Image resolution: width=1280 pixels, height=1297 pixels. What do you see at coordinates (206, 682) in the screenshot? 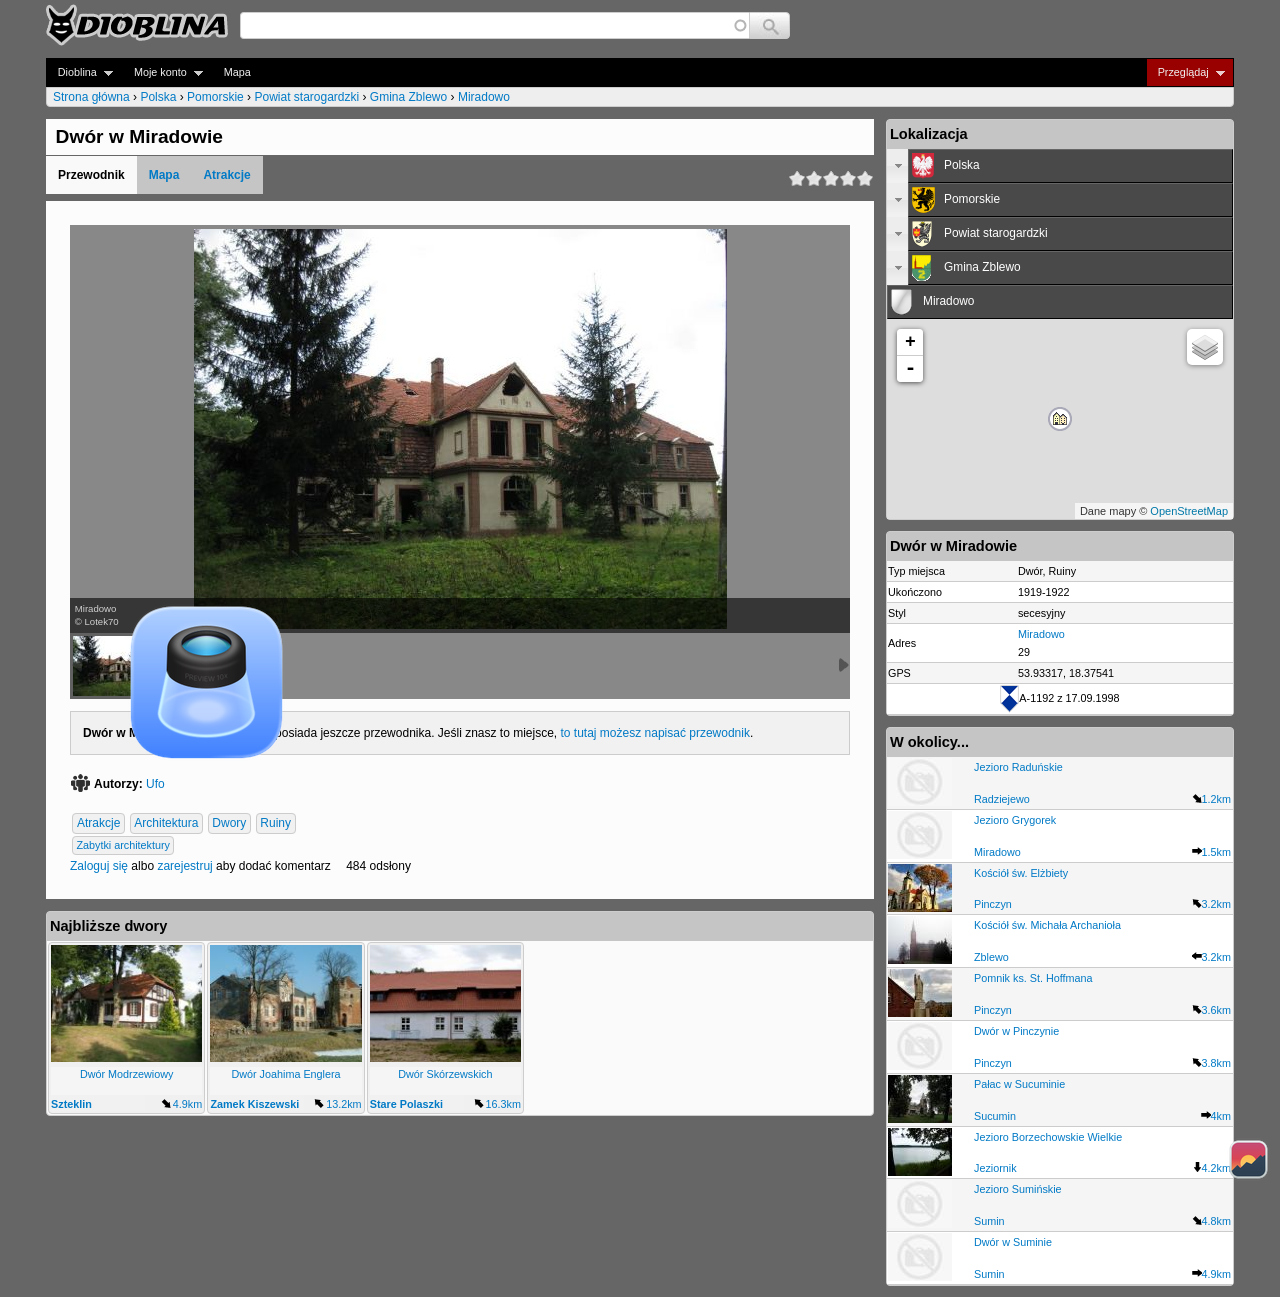
I see `open eye of gnome image viewer` at bounding box center [206, 682].